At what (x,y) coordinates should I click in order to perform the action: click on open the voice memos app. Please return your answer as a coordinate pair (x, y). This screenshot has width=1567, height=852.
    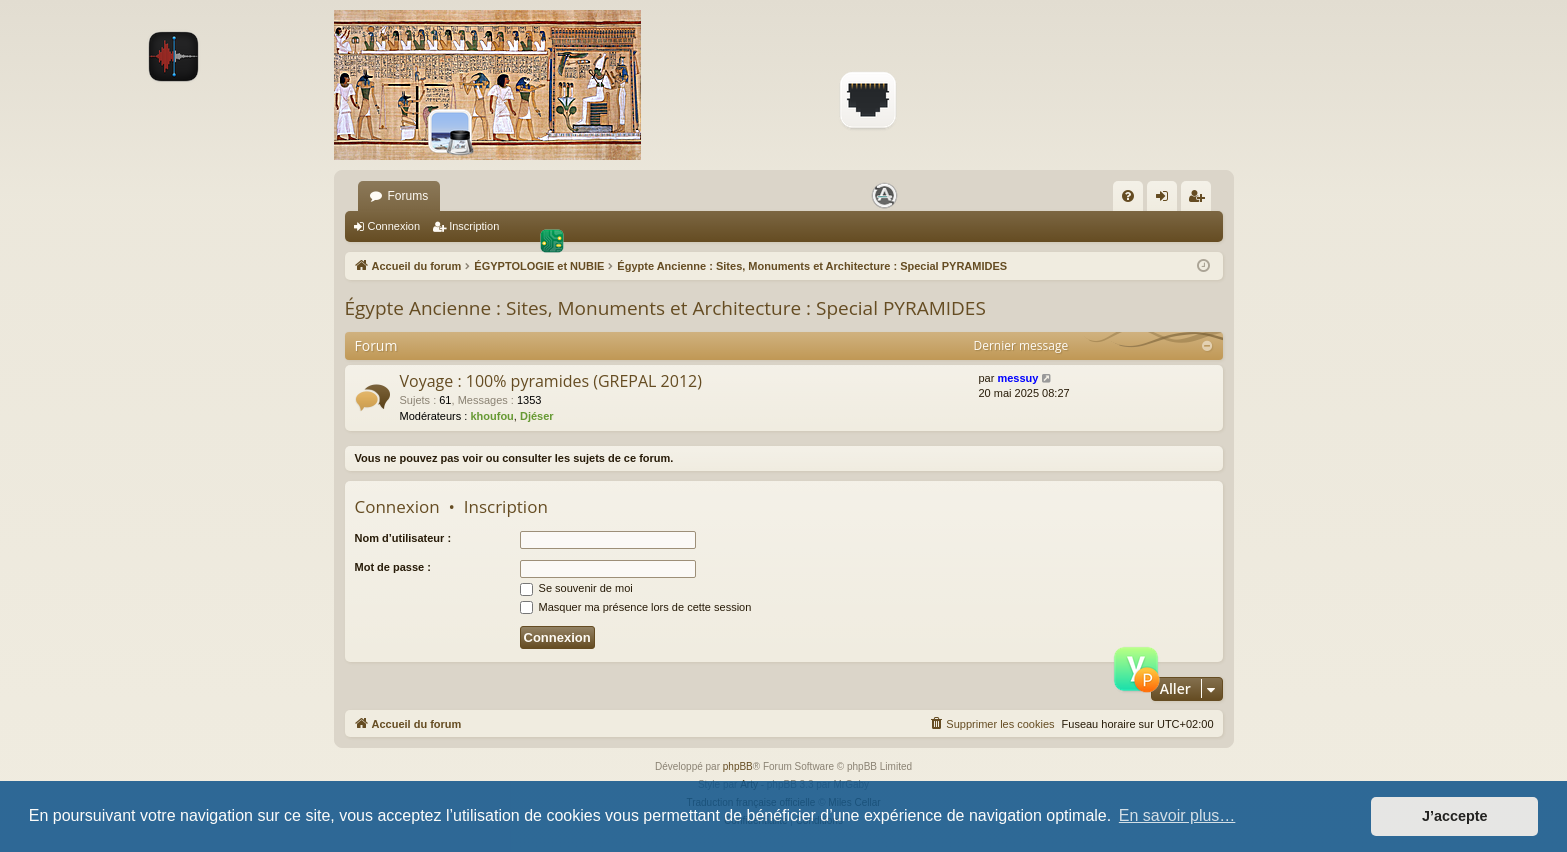
    Looking at the image, I should click on (173, 56).